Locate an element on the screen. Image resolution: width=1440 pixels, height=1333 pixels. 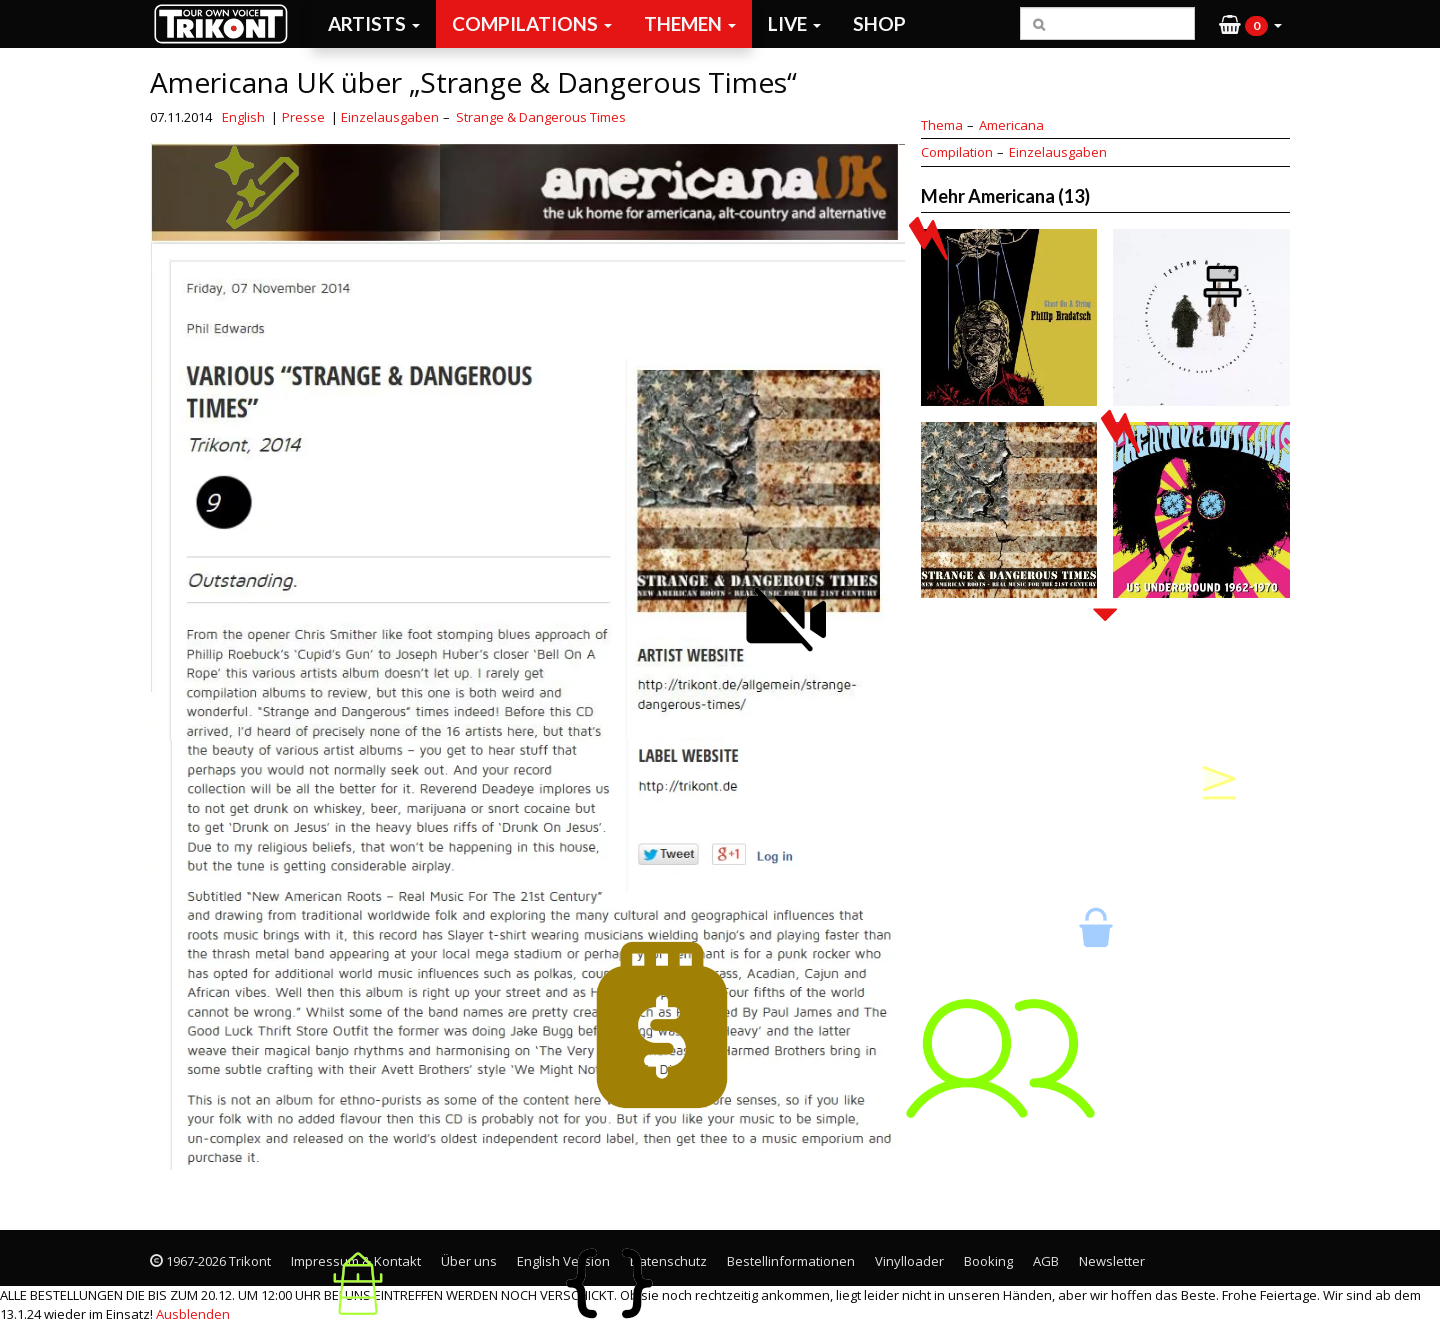
browse furniture or seating options is located at coordinates (1222, 286).